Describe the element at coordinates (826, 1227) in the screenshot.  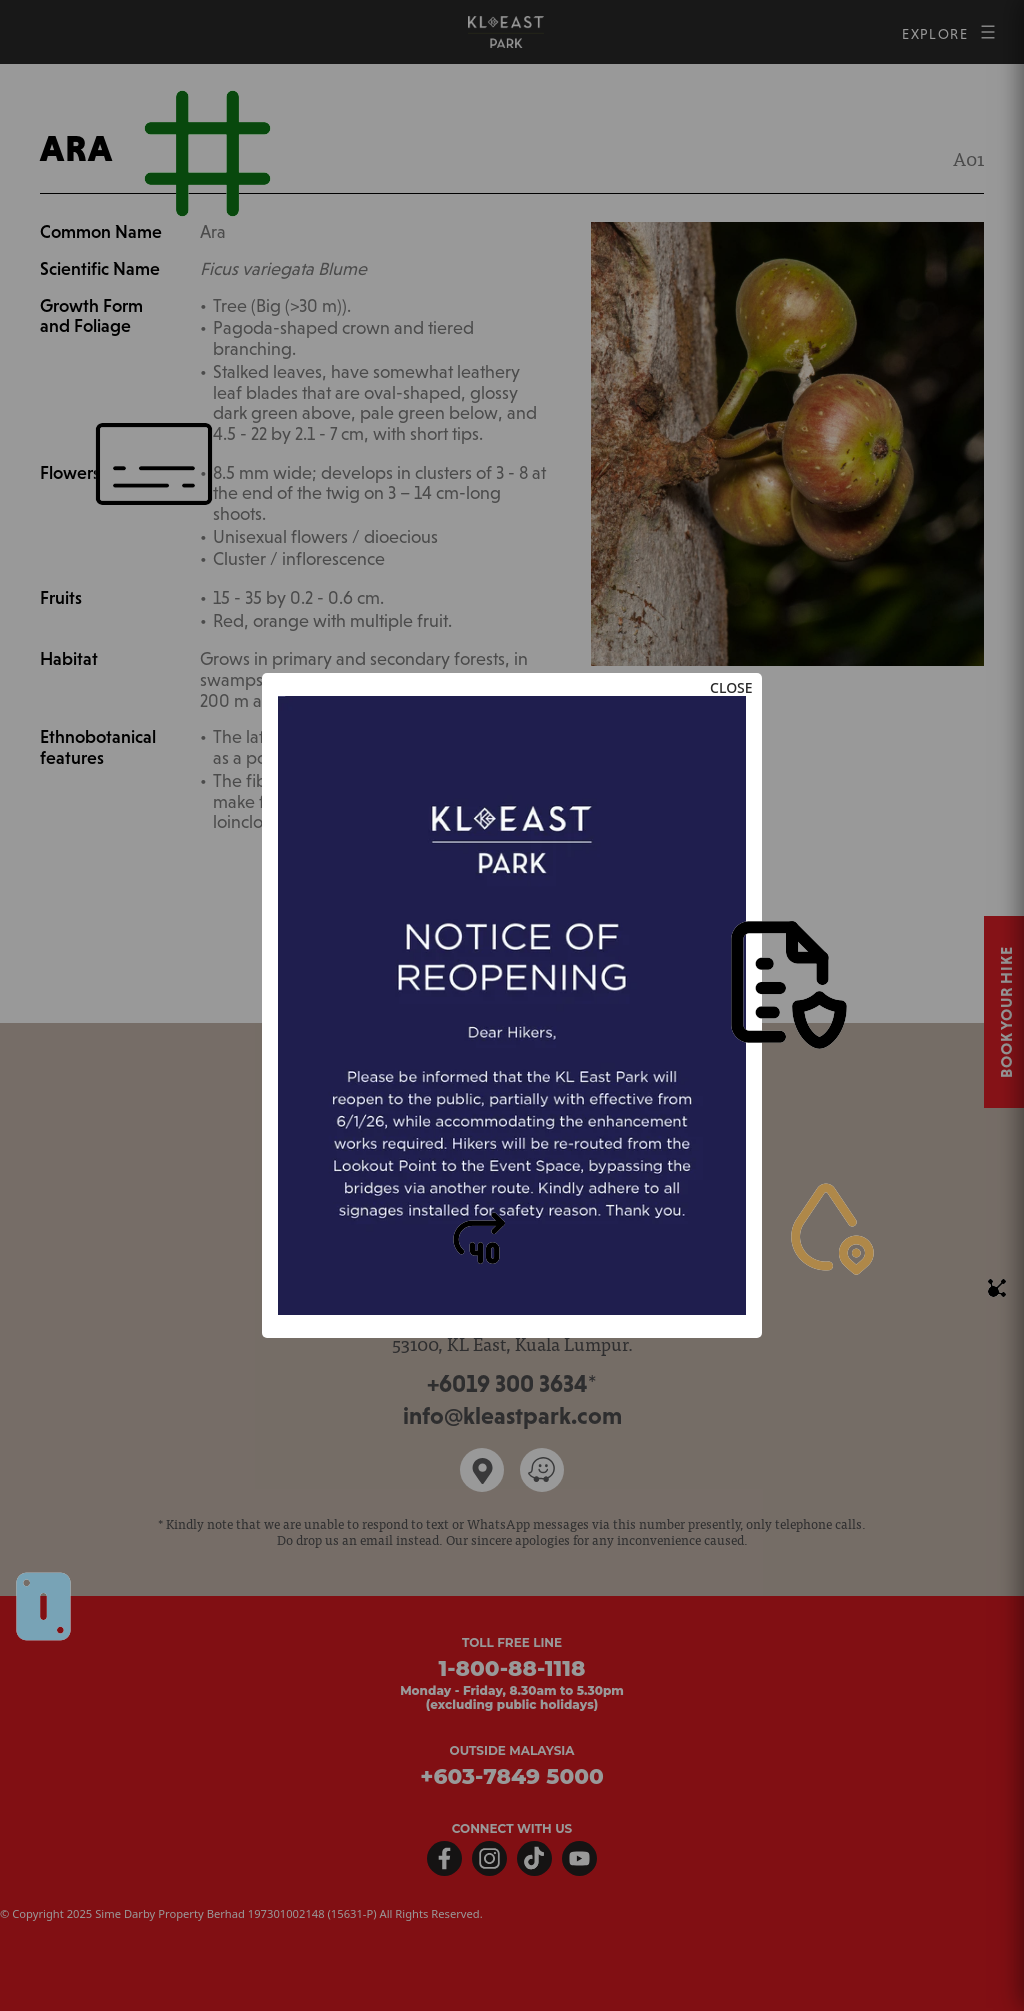
I see `view water source location` at that location.